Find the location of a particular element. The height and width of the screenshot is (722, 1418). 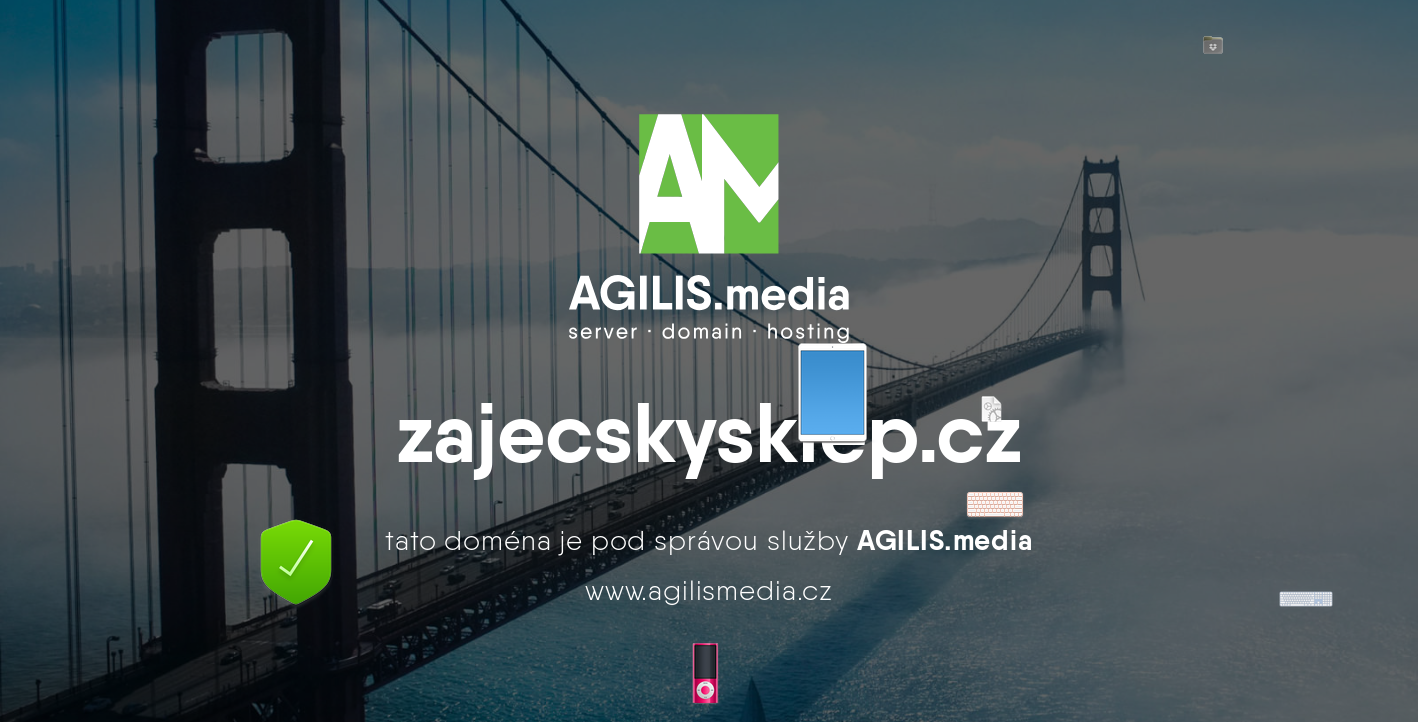

connect or sync a pink iPod nano device is located at coordinates (705, 674).